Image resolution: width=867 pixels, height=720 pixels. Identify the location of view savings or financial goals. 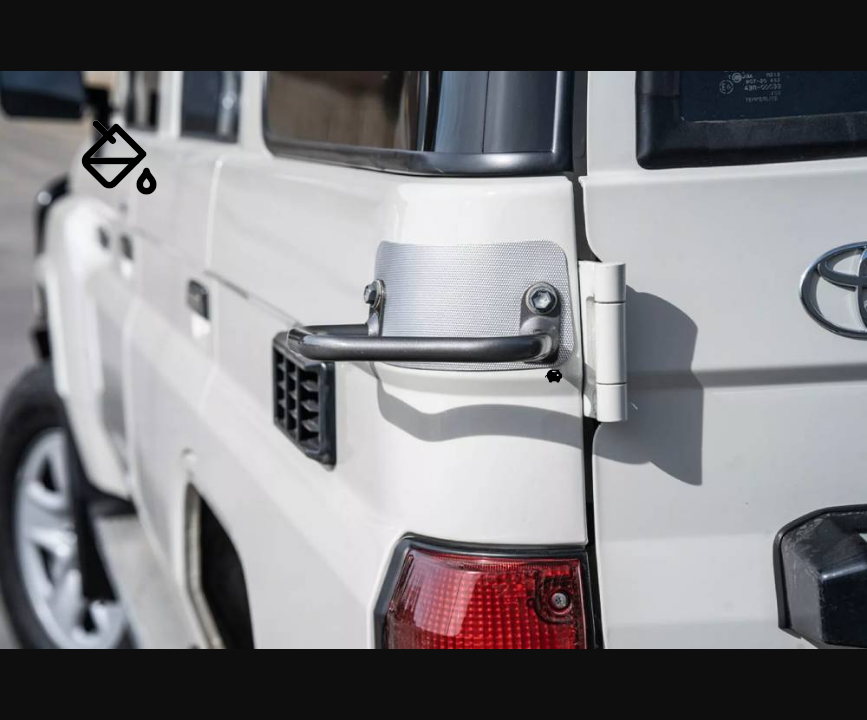
(554, 376).